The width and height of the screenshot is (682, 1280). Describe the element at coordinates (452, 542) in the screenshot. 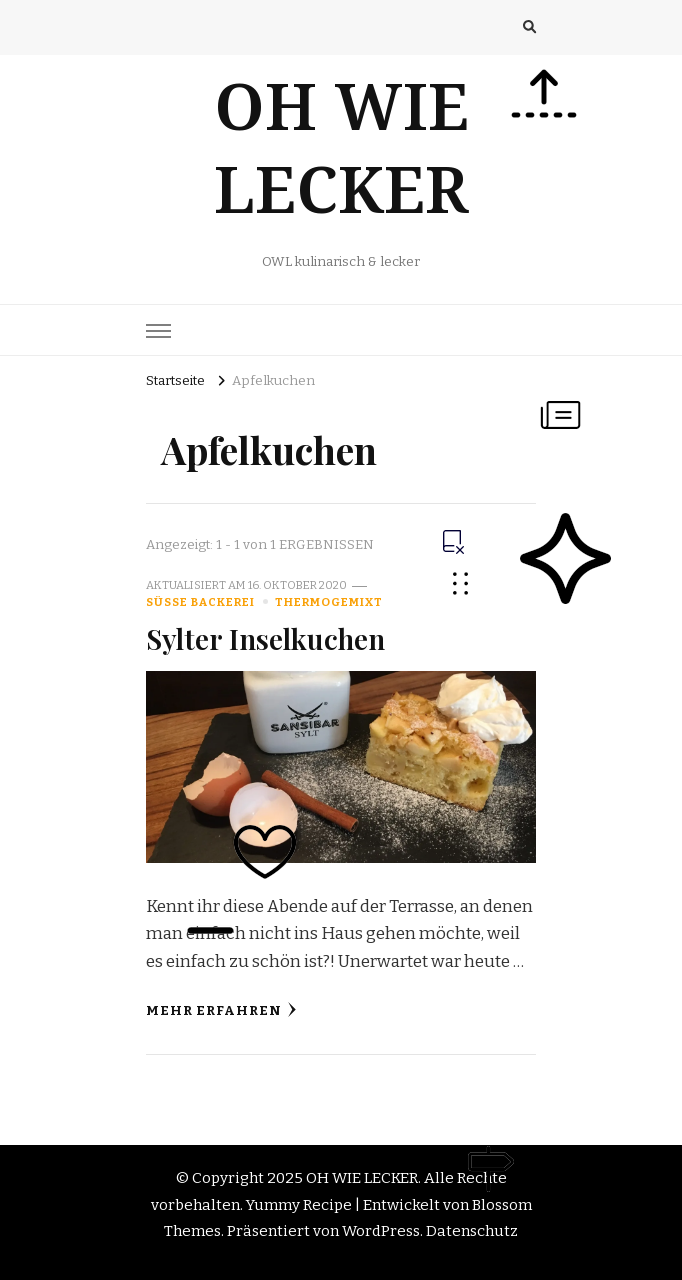

I see `delete a repository` at that location.